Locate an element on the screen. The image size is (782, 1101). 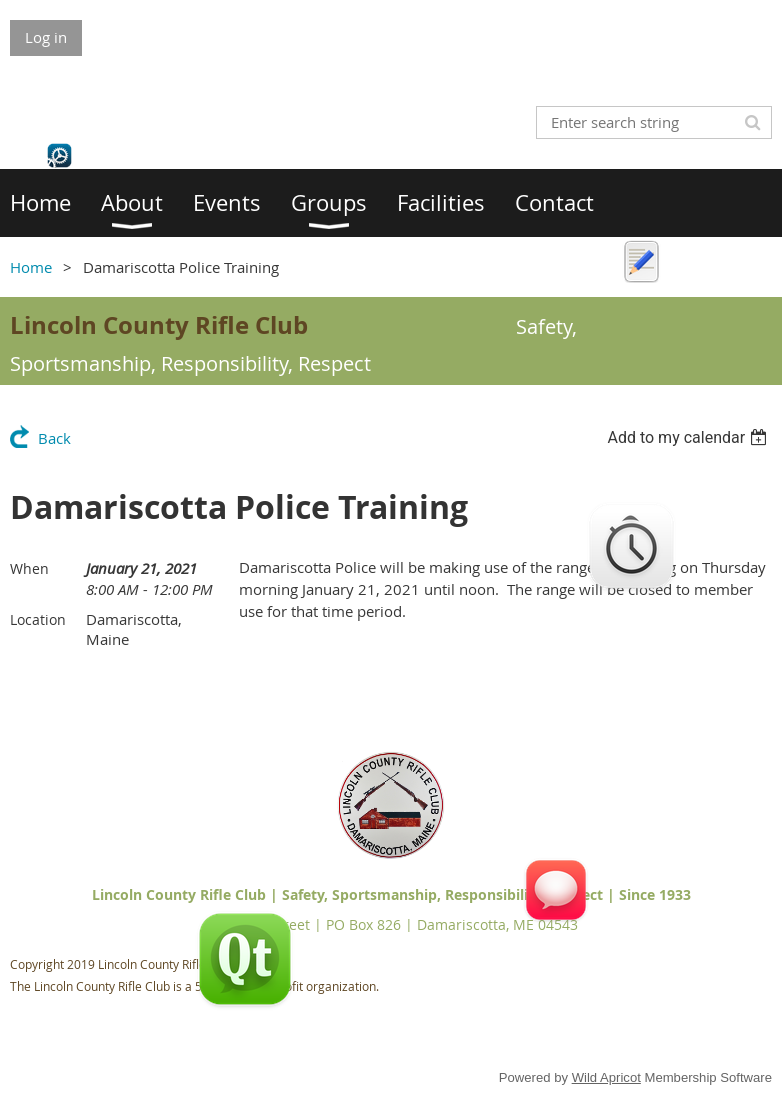
open Steam client settings is located at coordinates (59, 155).